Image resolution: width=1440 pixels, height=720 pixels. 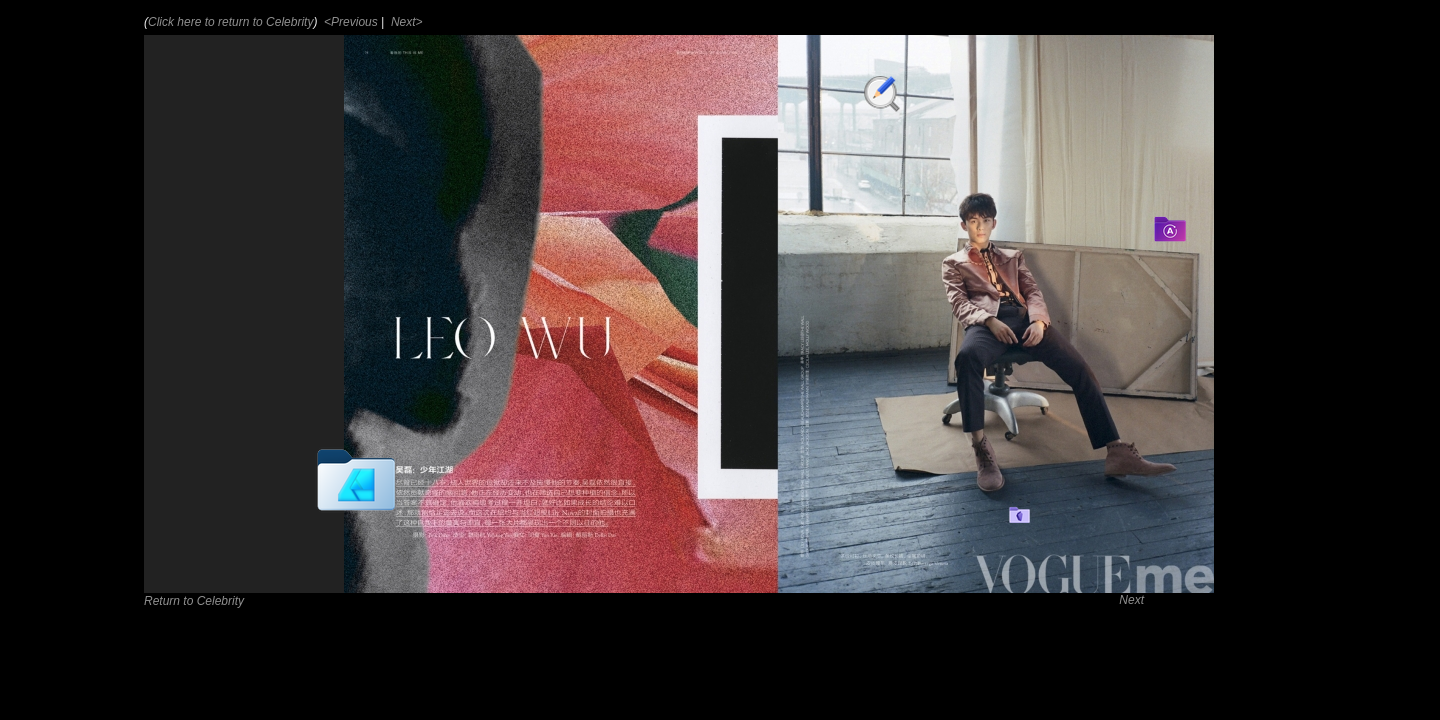 I want to click on open find and replace tool, so click(x=882, y=94).